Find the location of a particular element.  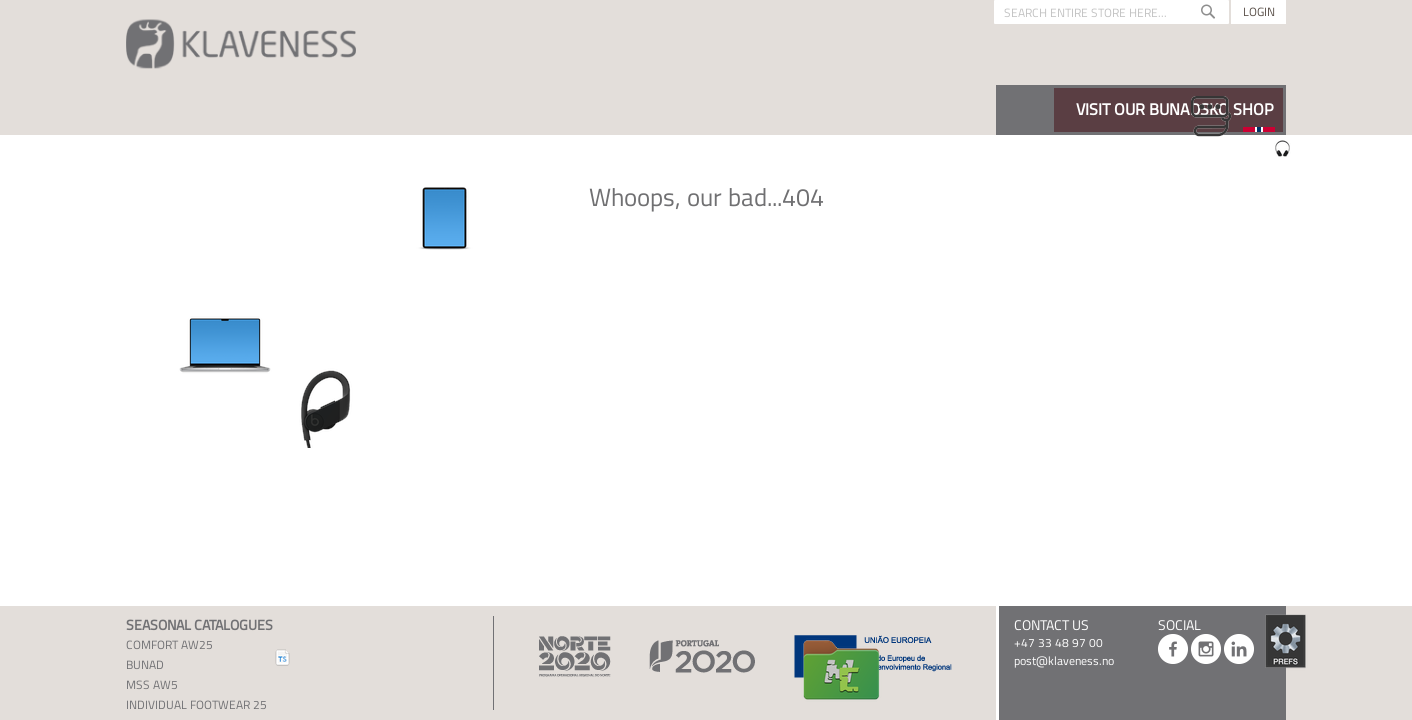

open mcreator project files folder is located at coordinates (841, 672).